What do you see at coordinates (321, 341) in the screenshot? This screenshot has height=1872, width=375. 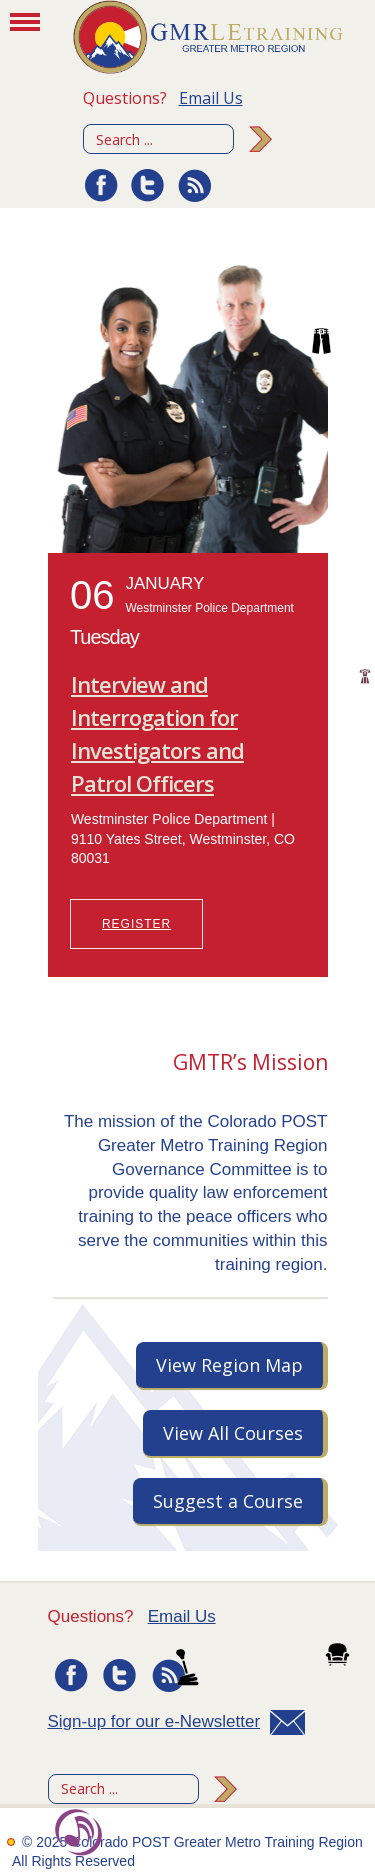 I see `browse pants or bottoms in a clothing app` at bounding box center [321, 341].